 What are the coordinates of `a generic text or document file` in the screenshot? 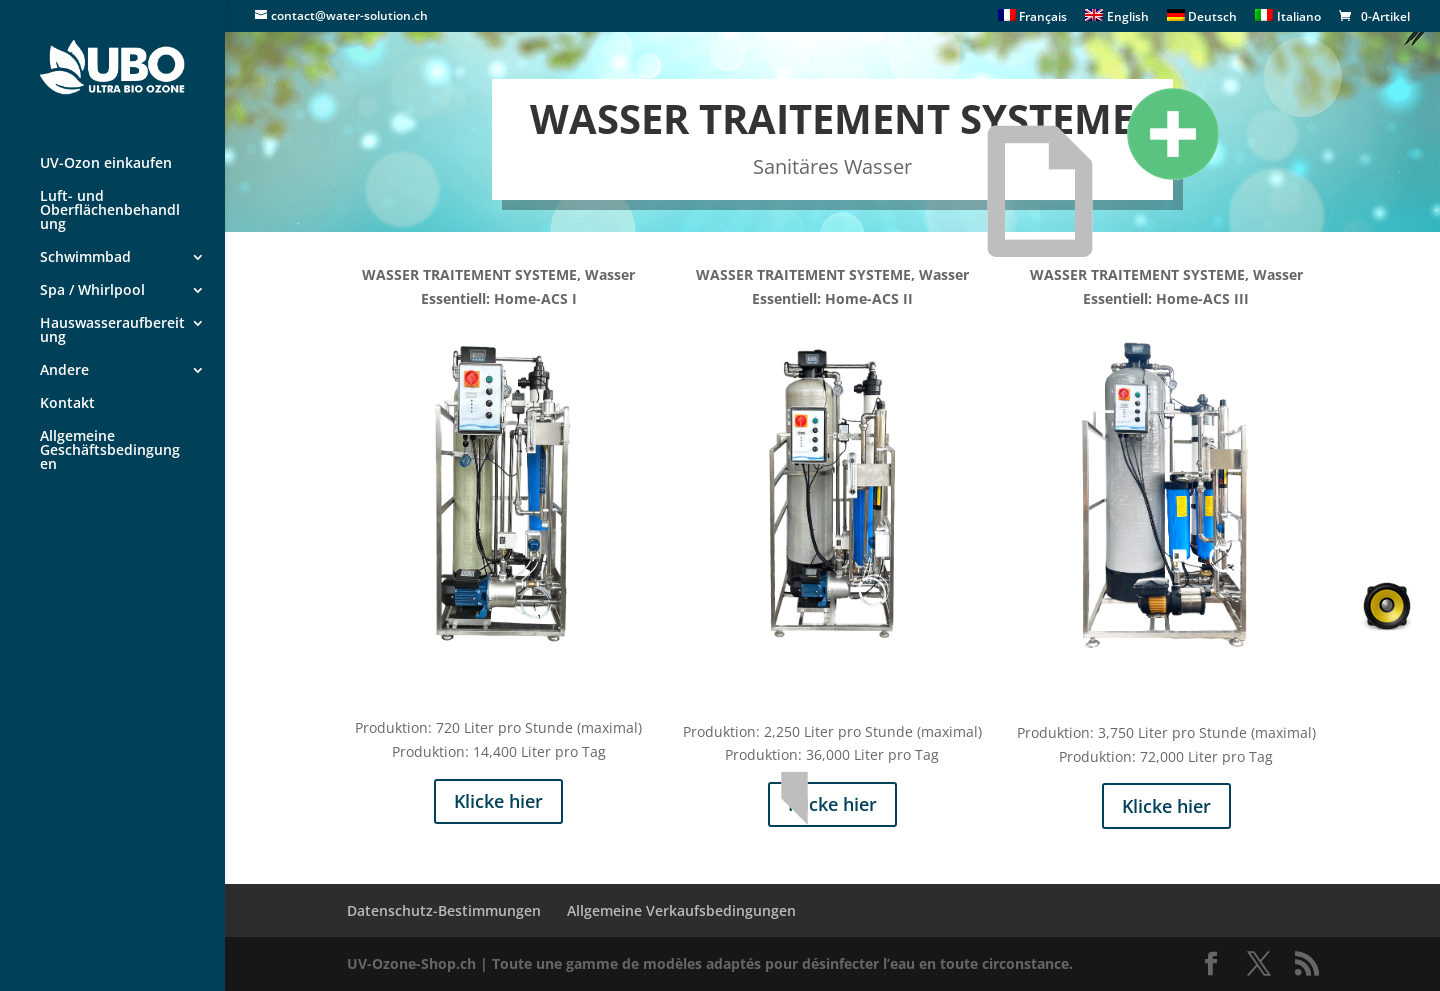 It's located at (1040, 187).